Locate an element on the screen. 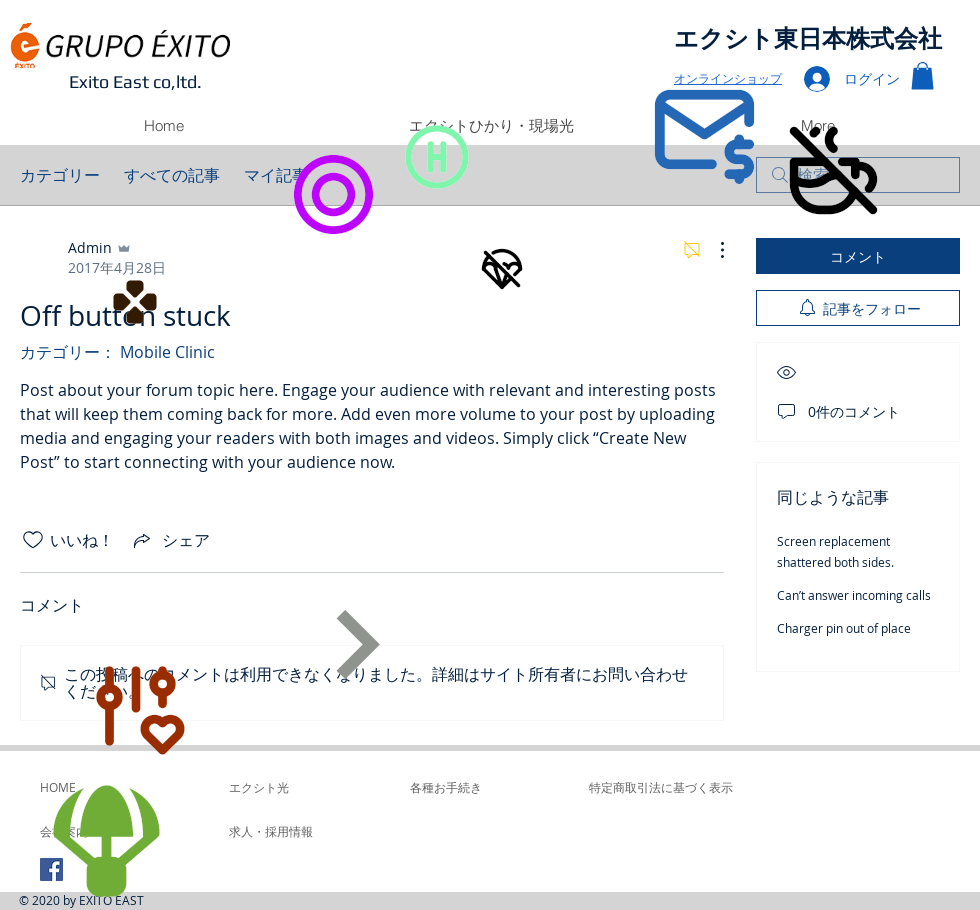 The height and width of the screenshot is (910, 980). disable coffee break reminder is located at coordinates (833, 170).